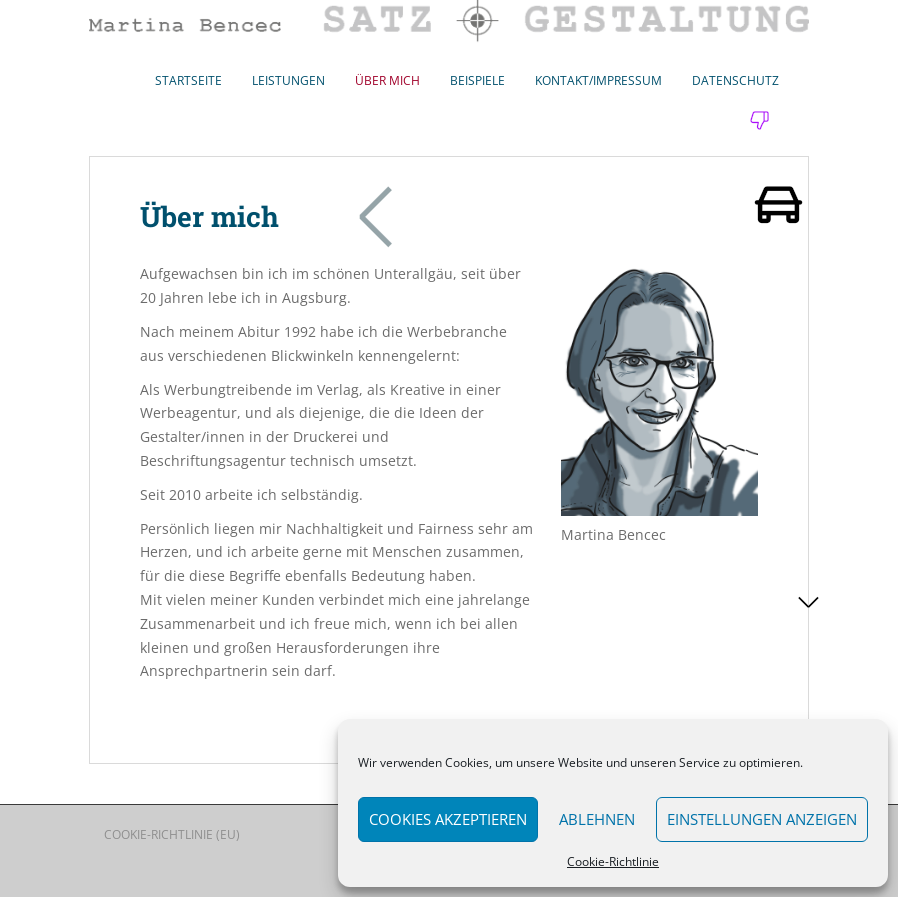 Image resolution: width=898 pixels, height=897 pixels. What do you see at coordinates (378, 217) in the screenshot?
I see `navigate back to the previous screen` at bounding box center [378, 217].